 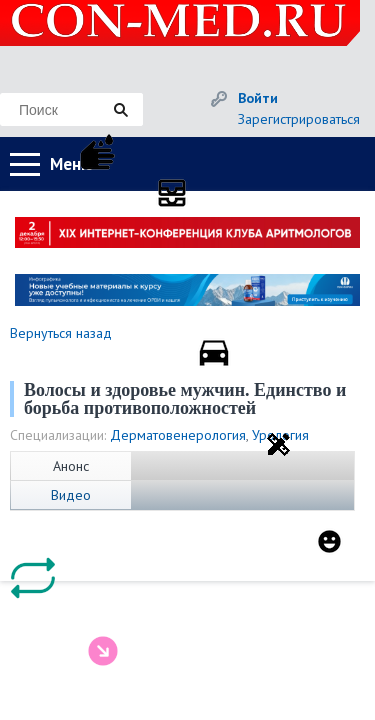 What do you see at coordinates (98, 151) in the screenshot?
I see `wash your hands reminder` at bounding box center [98, 151].